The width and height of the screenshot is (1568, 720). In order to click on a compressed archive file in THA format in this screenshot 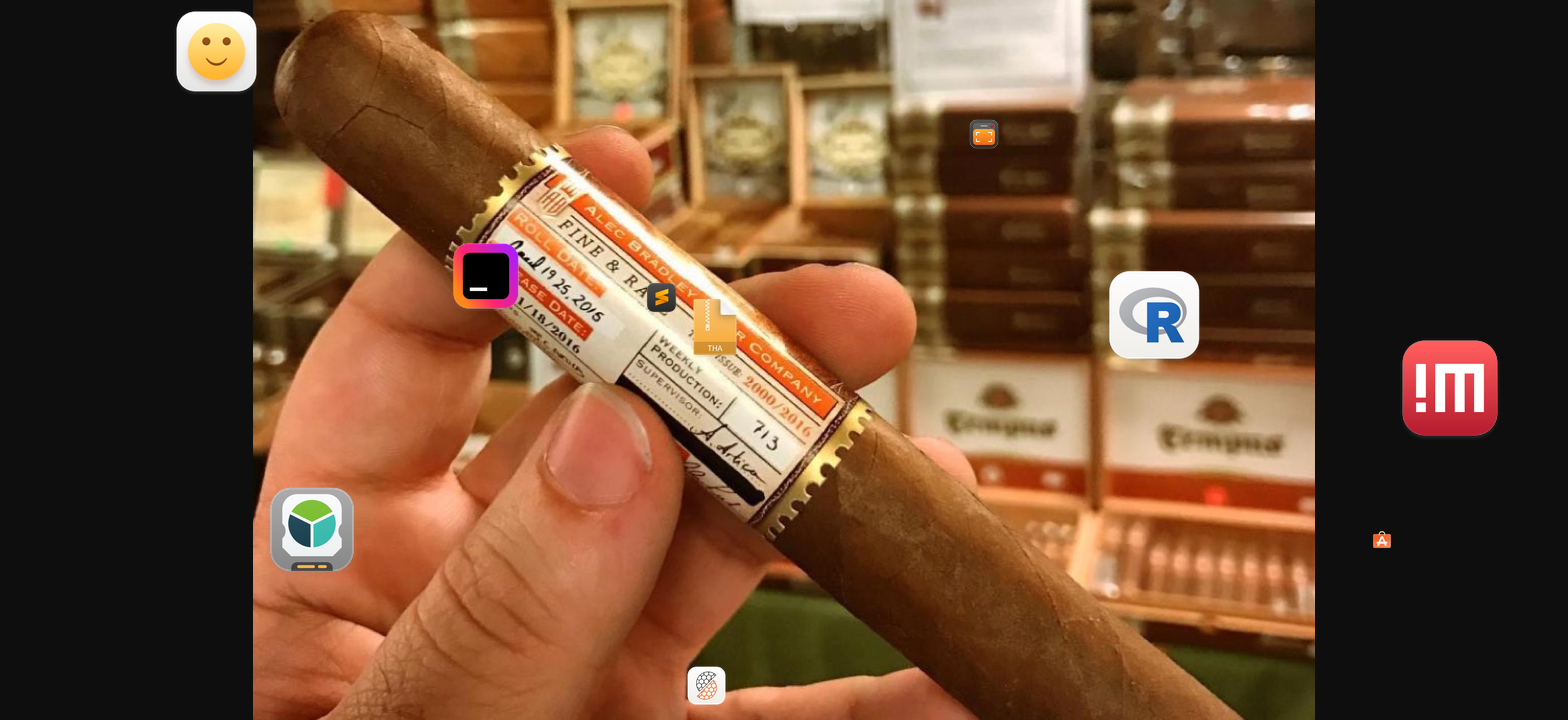, I will do `click(715, 328)`.